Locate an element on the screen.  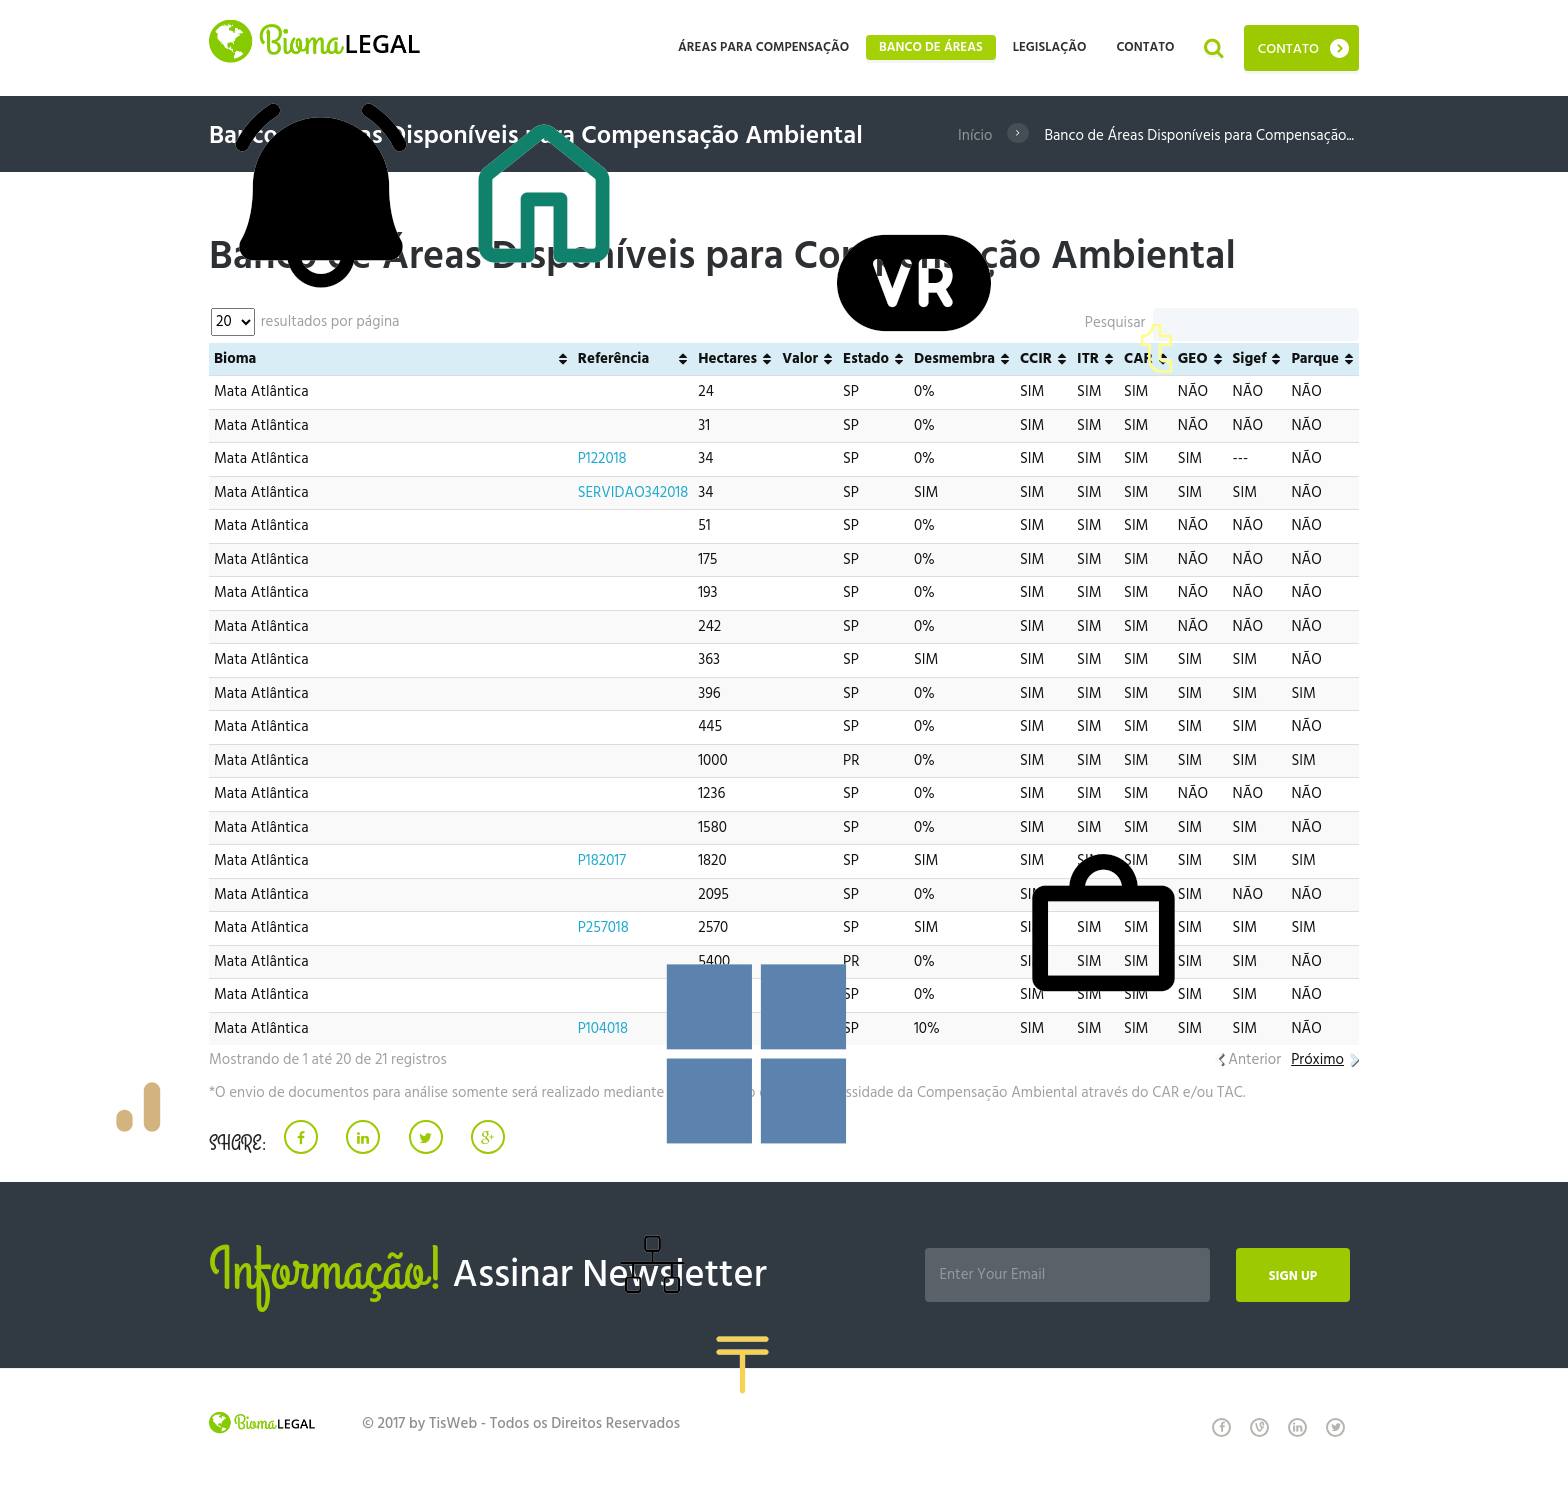
sign in with Microsoft account is located at coordinates (756, 1054).